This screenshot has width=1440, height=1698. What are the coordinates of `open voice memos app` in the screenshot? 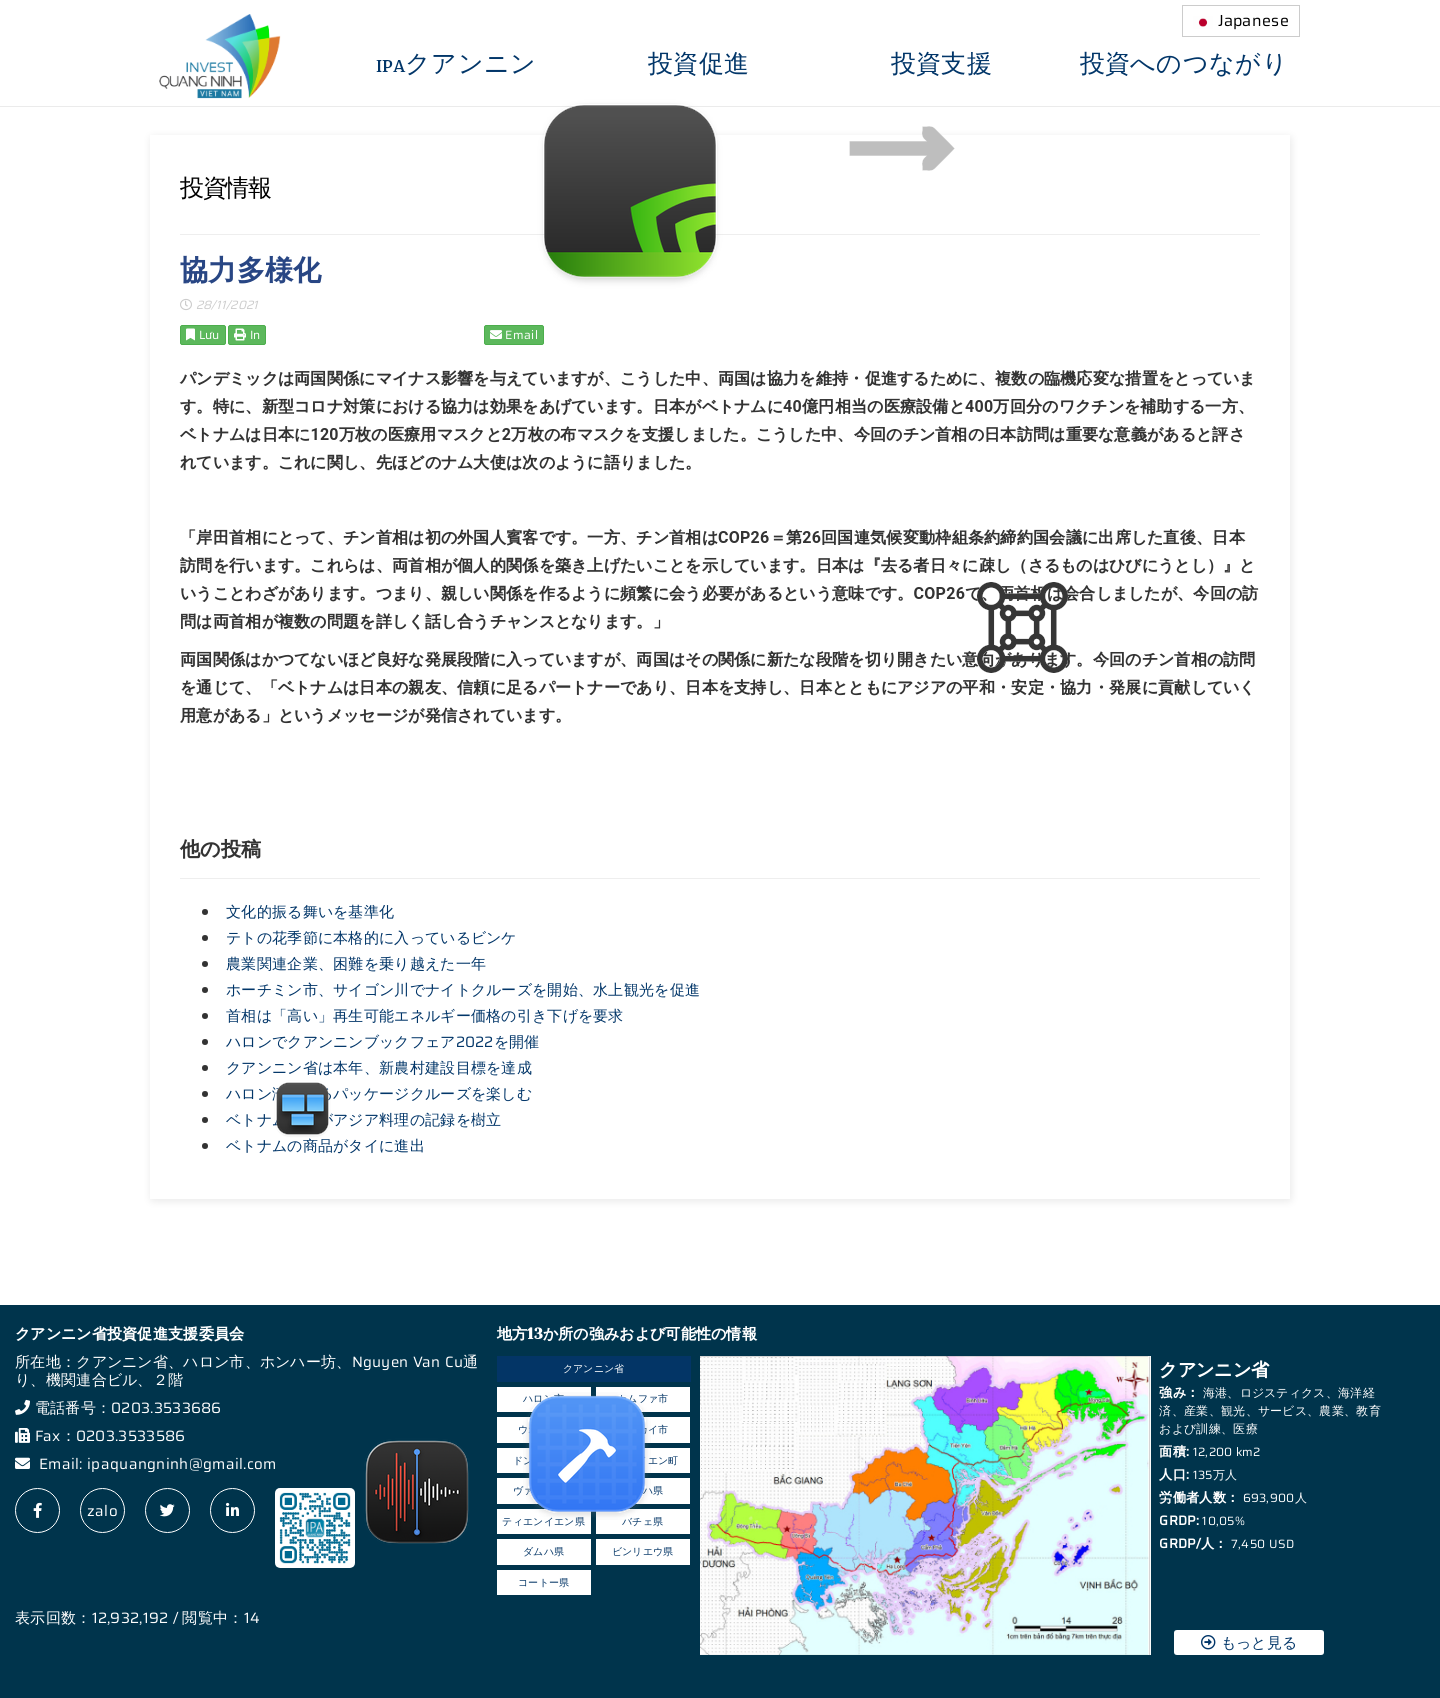 It's located at (417, 1492).